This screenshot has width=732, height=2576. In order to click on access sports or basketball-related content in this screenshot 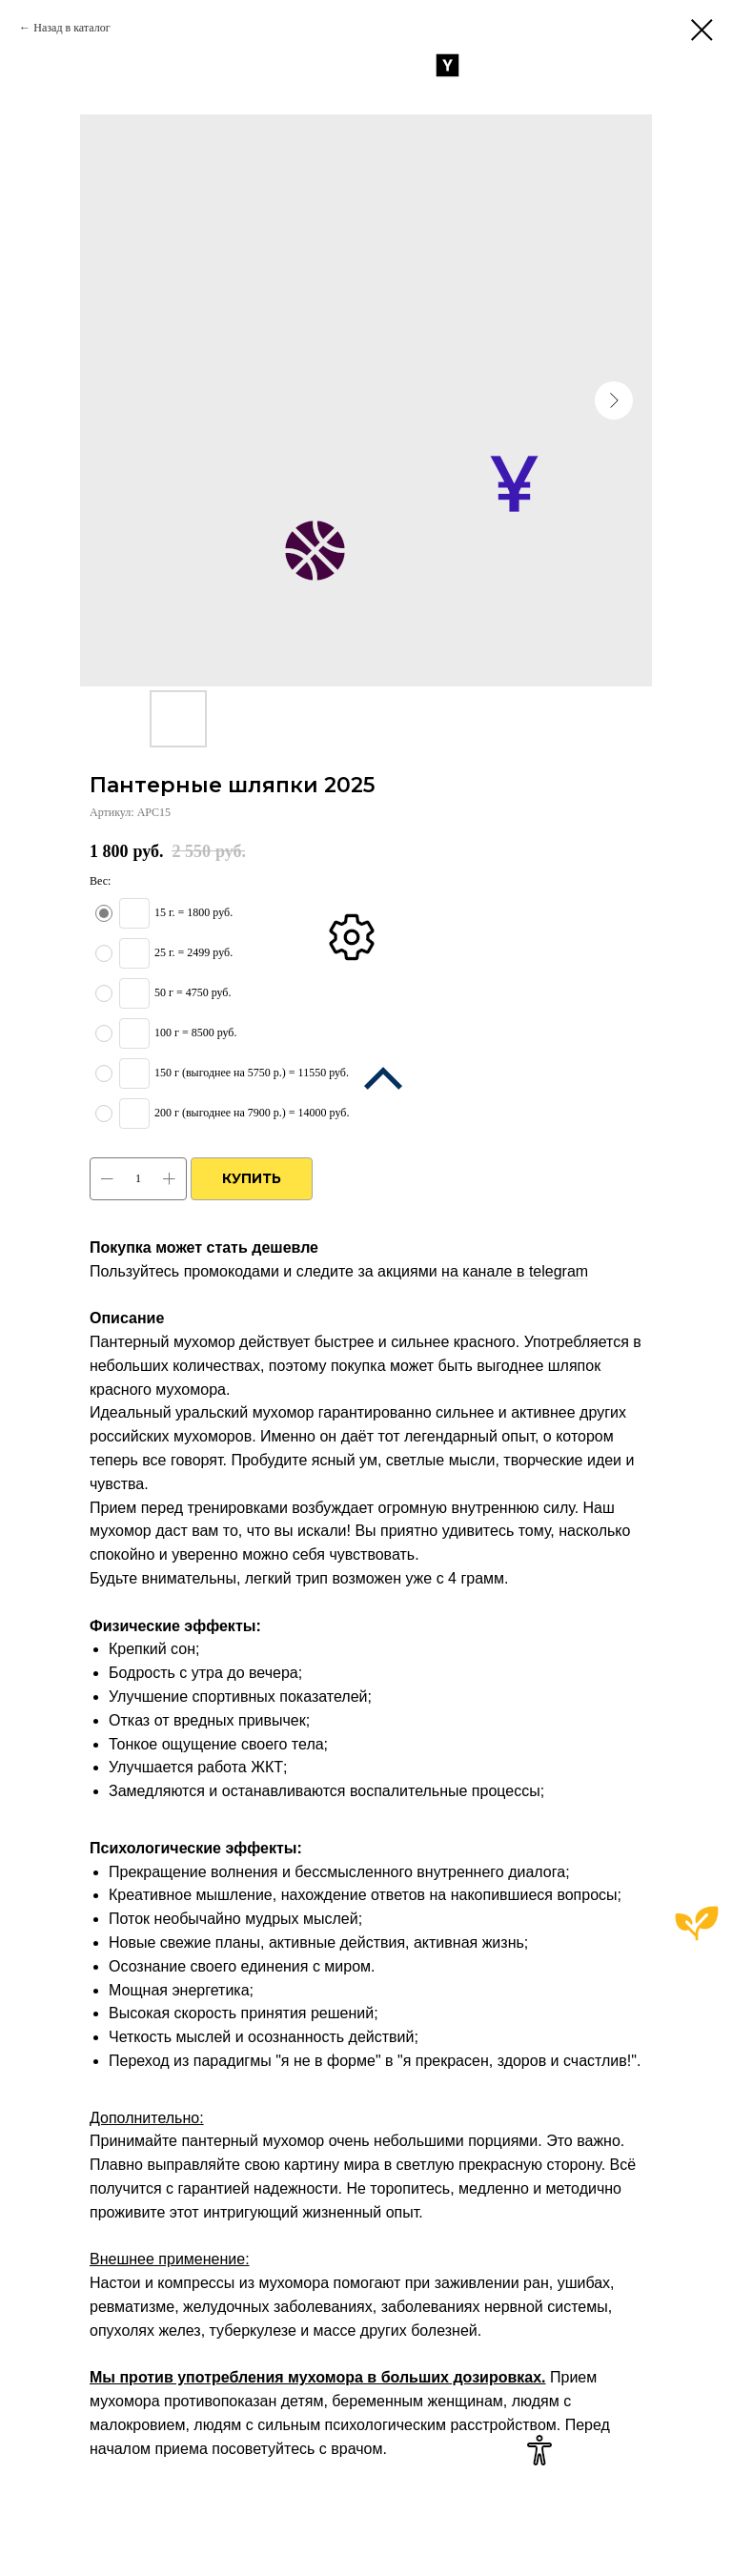, I will do `click(315, 550)`.